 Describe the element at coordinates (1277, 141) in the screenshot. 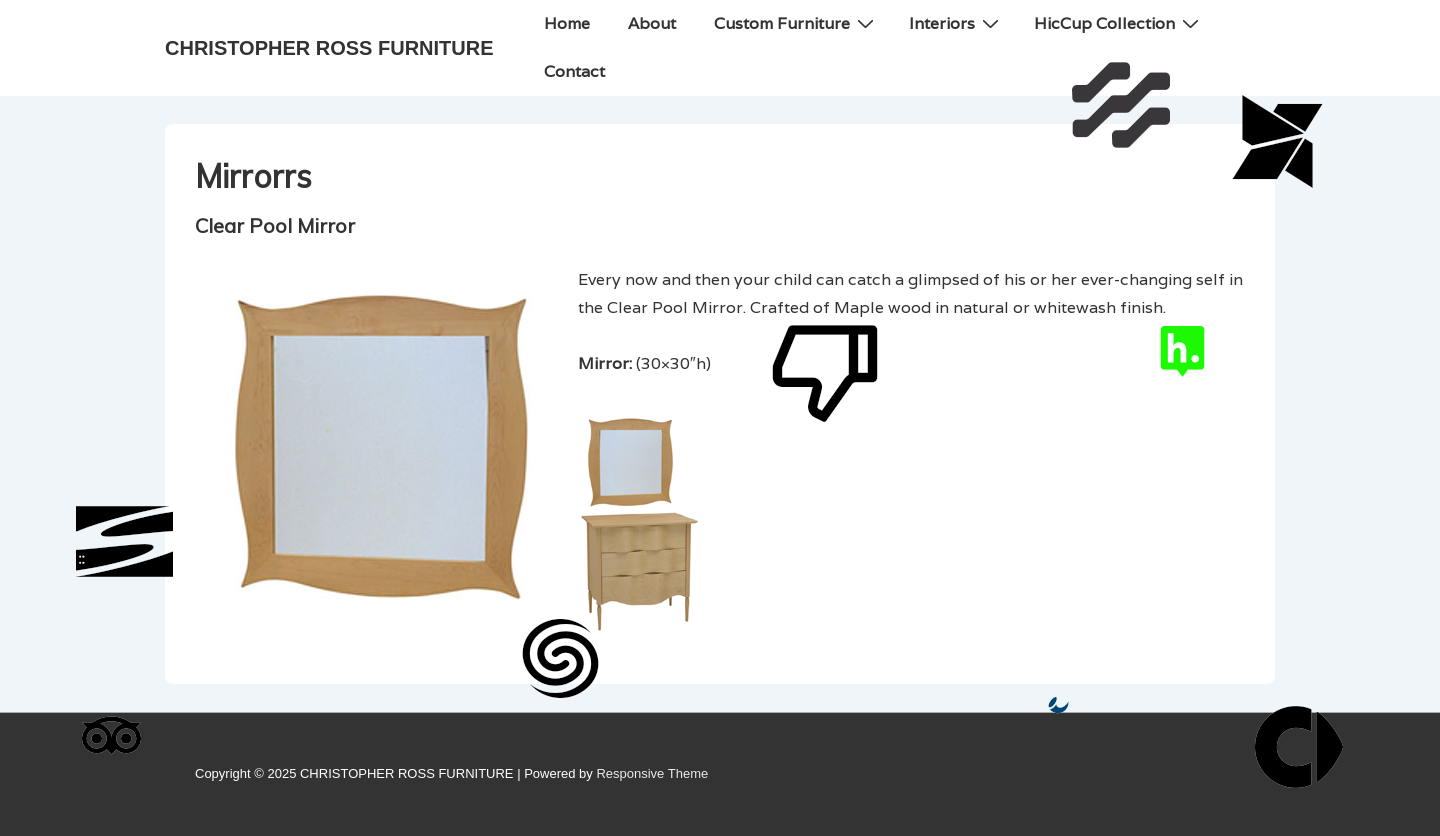

I see `link to MODX content management system` at that location.